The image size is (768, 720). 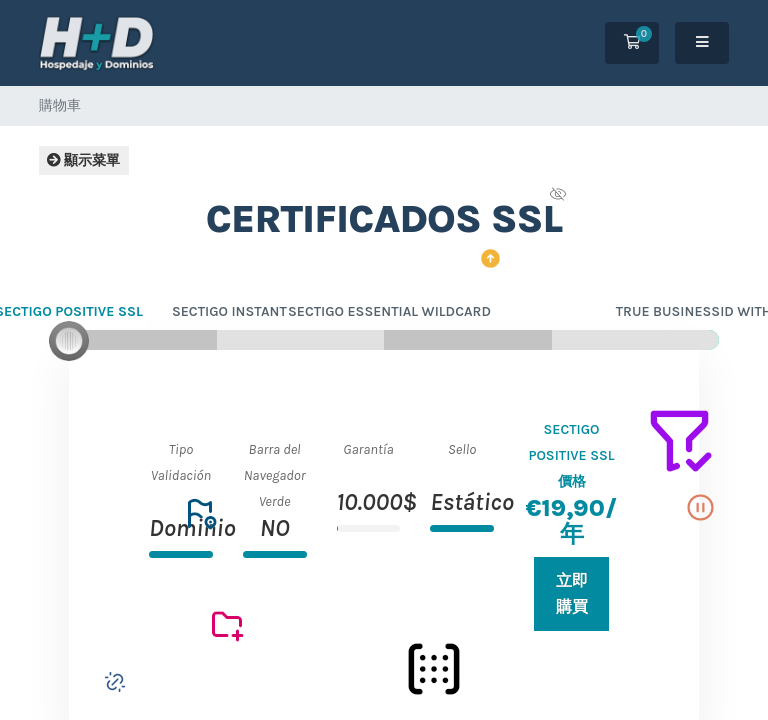 I want to click on upload a file or content, so click(x=490, y=258).